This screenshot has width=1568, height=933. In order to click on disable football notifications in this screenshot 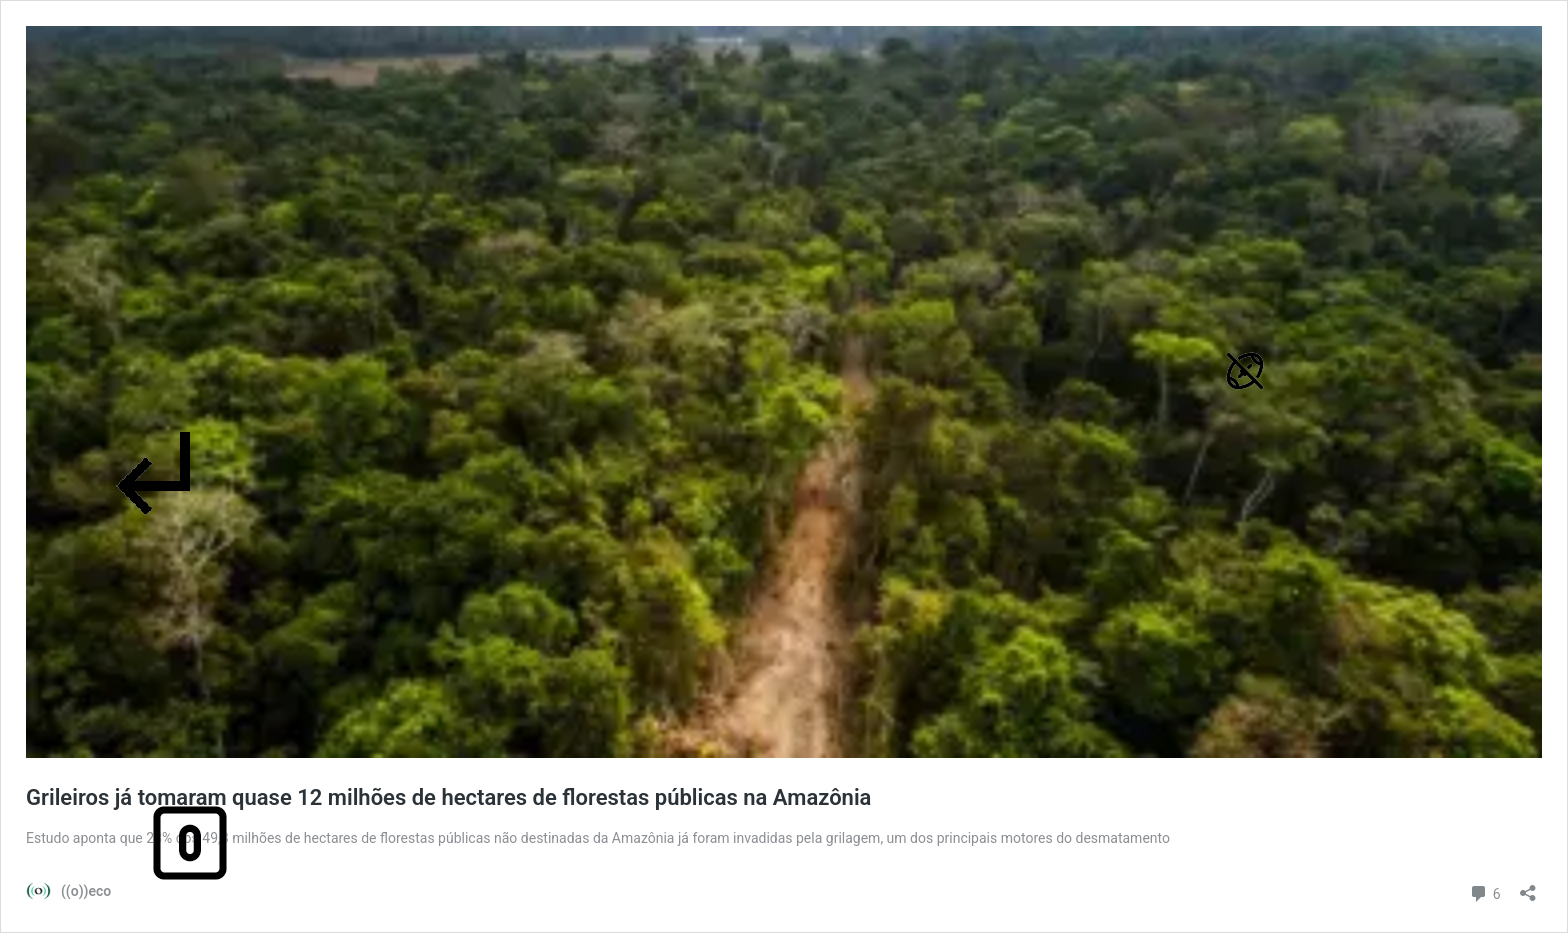, I will do `click(1245, 371)`.